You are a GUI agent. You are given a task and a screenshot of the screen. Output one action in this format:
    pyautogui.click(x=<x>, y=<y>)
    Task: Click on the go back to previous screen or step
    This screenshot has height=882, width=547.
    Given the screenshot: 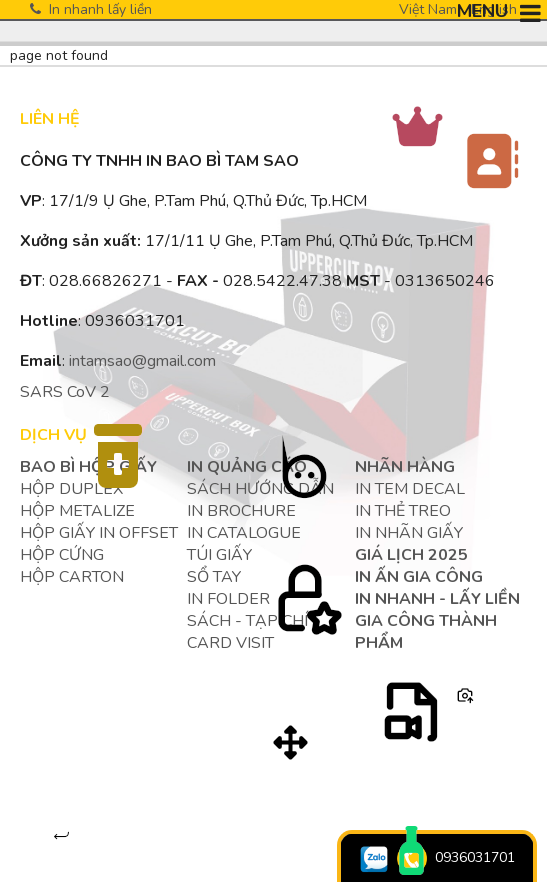 What is the action you would take?
    pyautogui.click(x=61, y=835)
    